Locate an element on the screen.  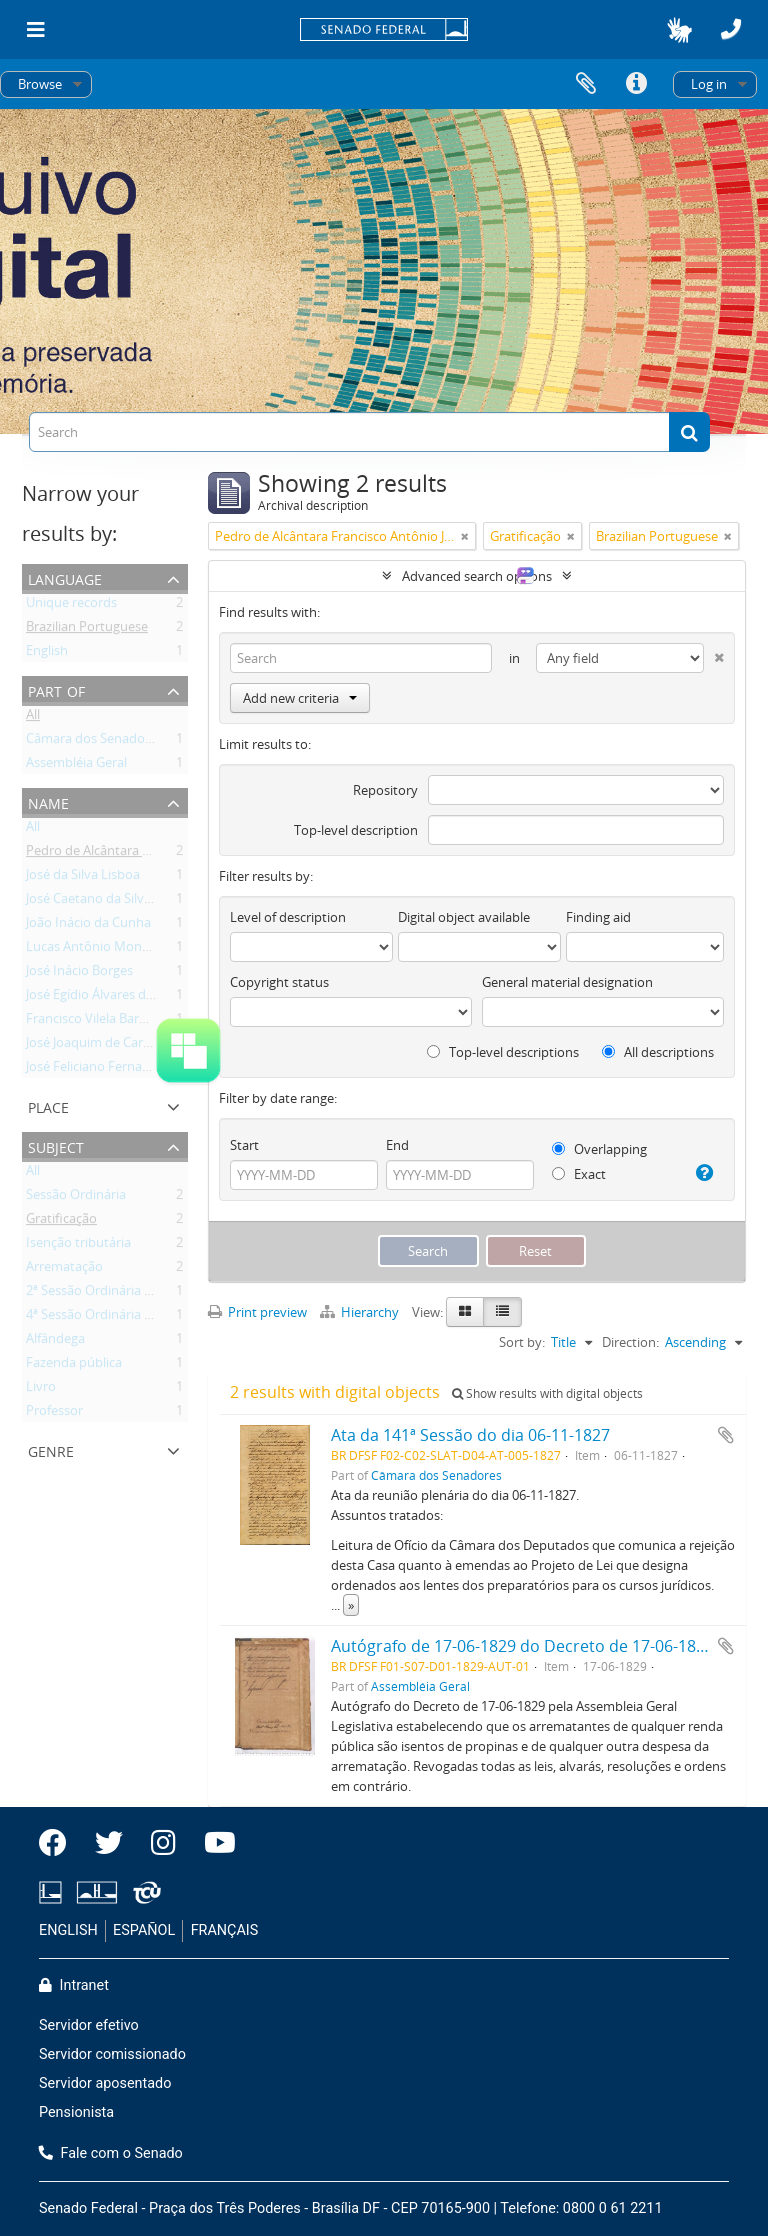
open window tiling and arrangement controls is located at coordinates (188, 1050).